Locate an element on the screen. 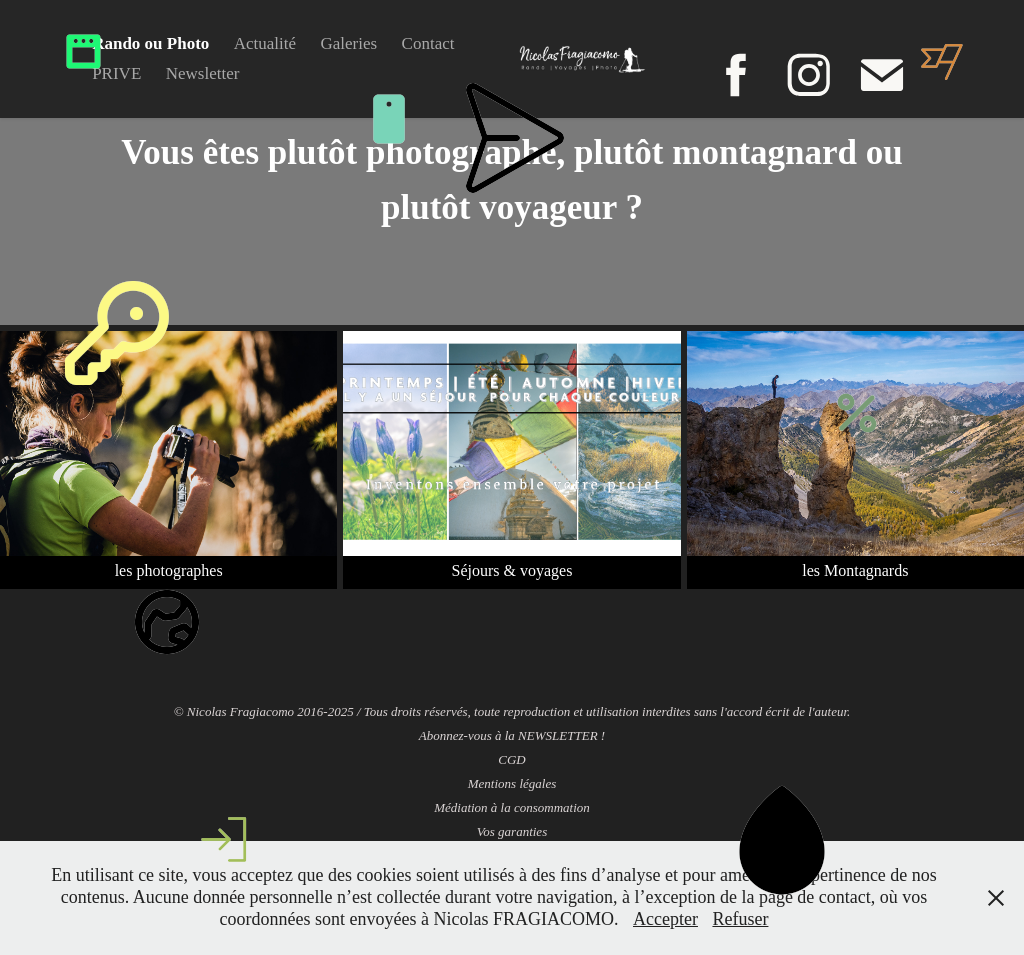 The width and height of the screenshot is (1024, 955). indicates water or liquid-related feature is located at coordinates (782, 844).